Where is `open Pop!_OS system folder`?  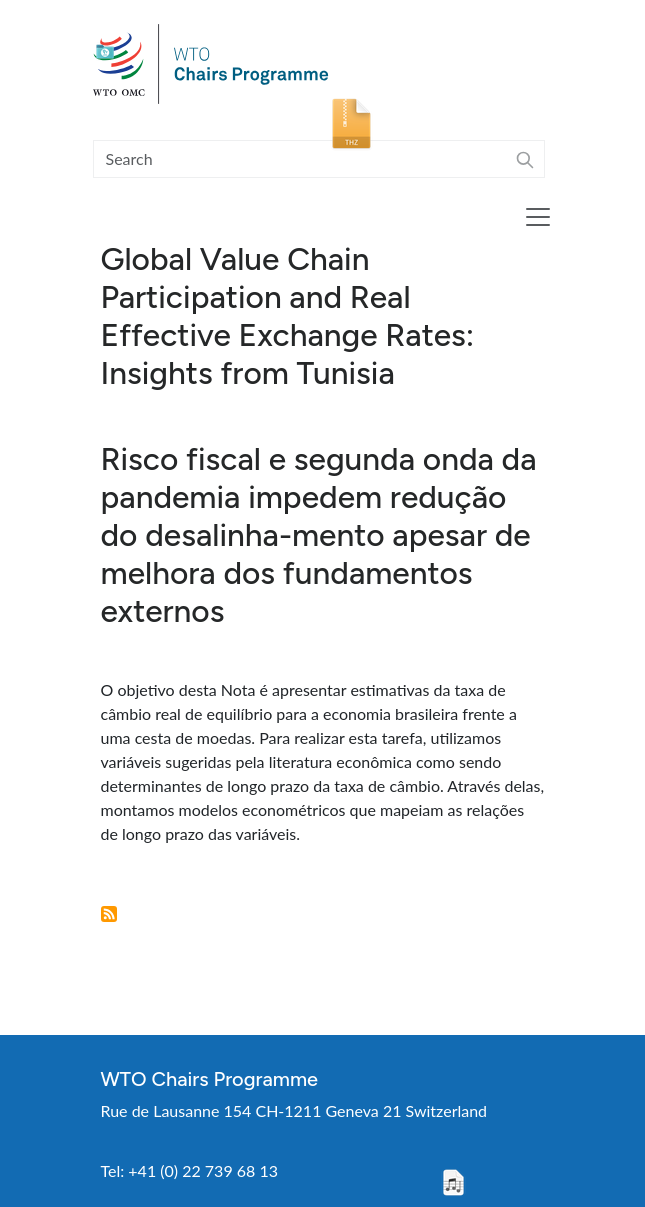 open Pop!_OS system folder is located at coordinates (105, 52).